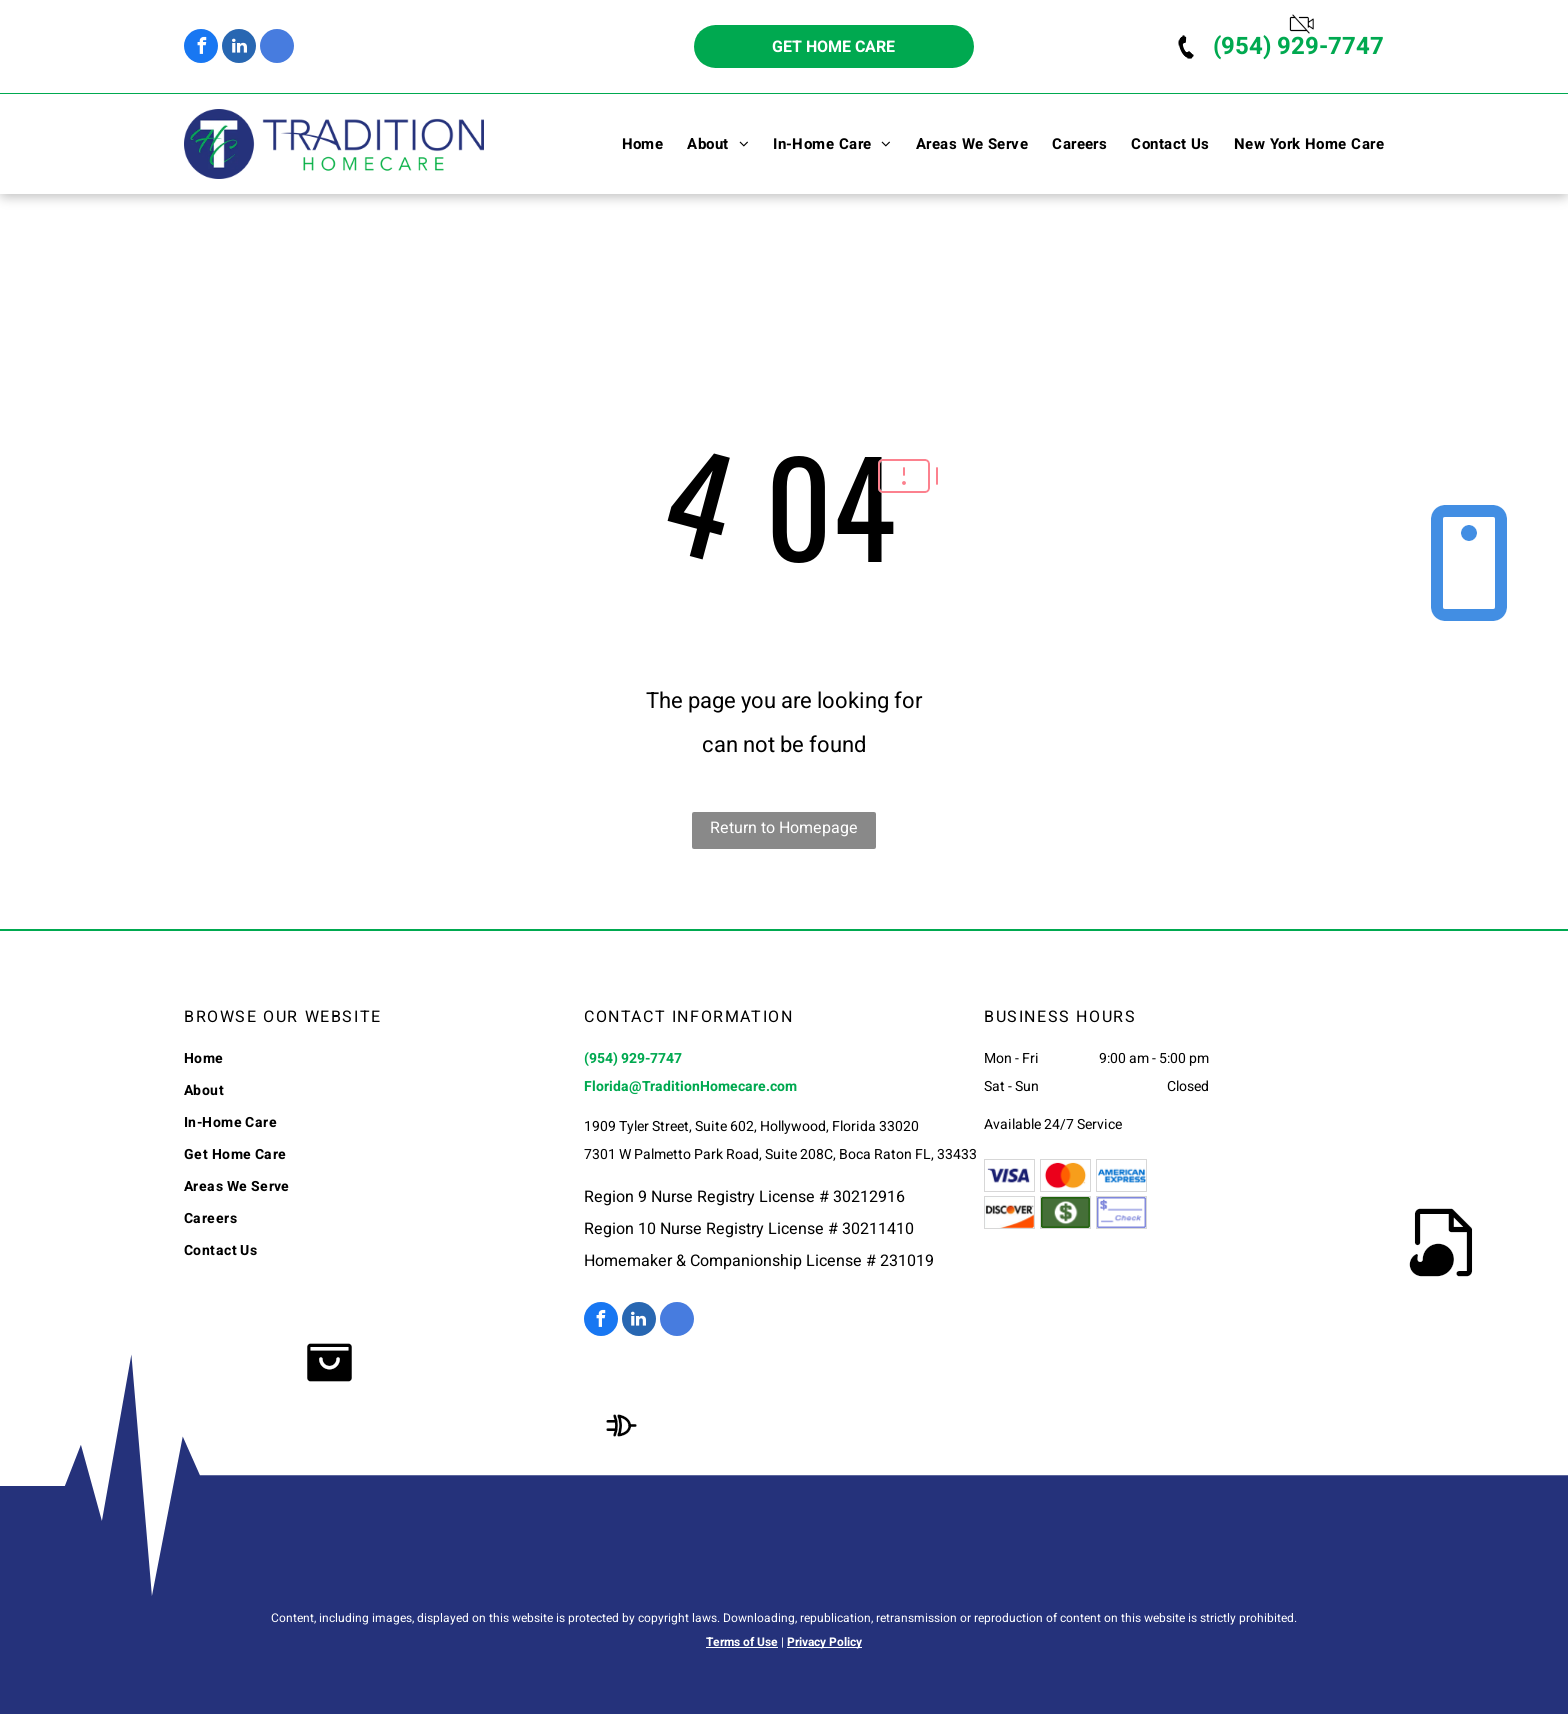 This screenshot has height=1714, width=1568. What do you see at coordinates (1469, 563) in the screenshot?
I see `access device camera through mobile app` at bounding box center [1469, 563].